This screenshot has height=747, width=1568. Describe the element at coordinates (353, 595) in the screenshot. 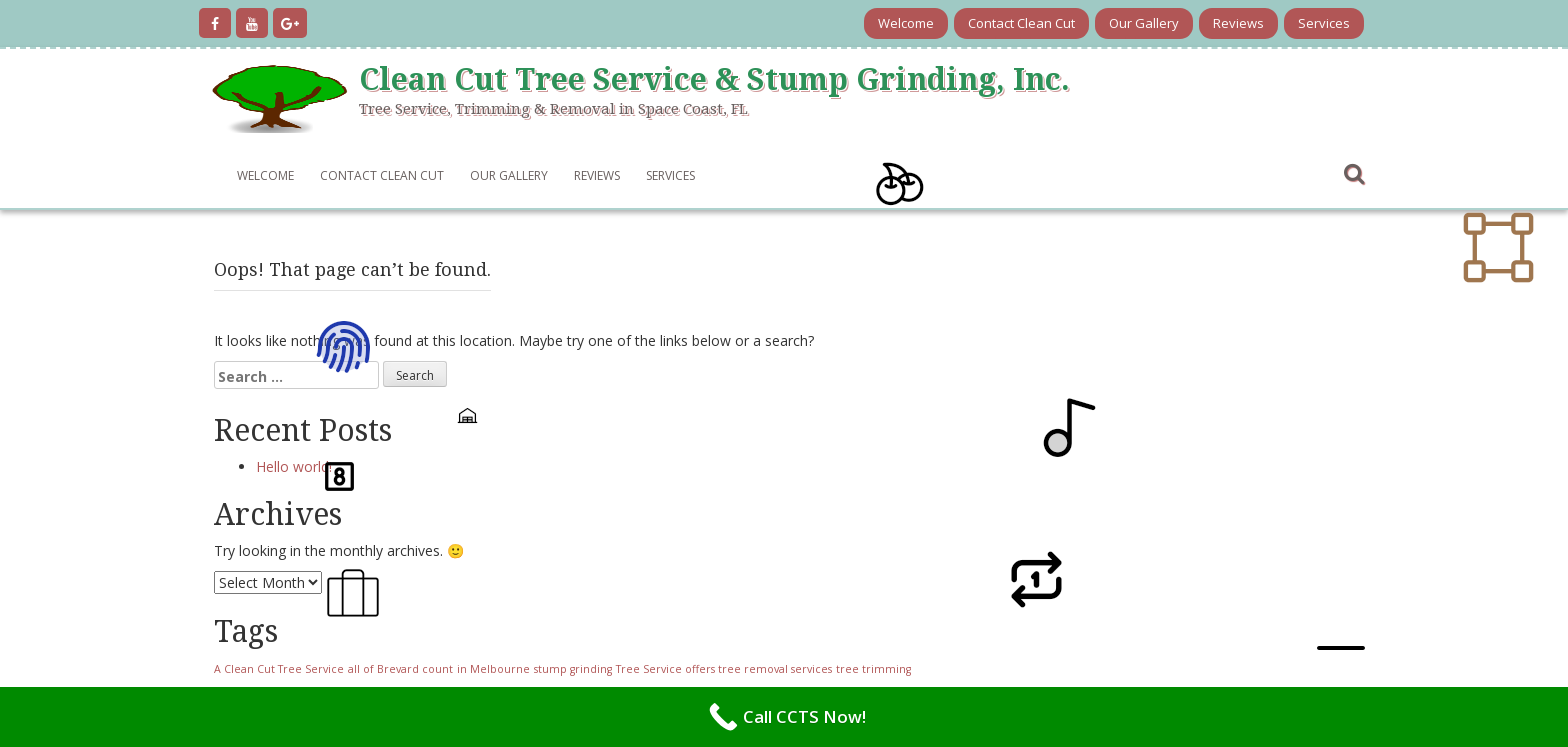

I see `access travel or trip planning features` at that location.